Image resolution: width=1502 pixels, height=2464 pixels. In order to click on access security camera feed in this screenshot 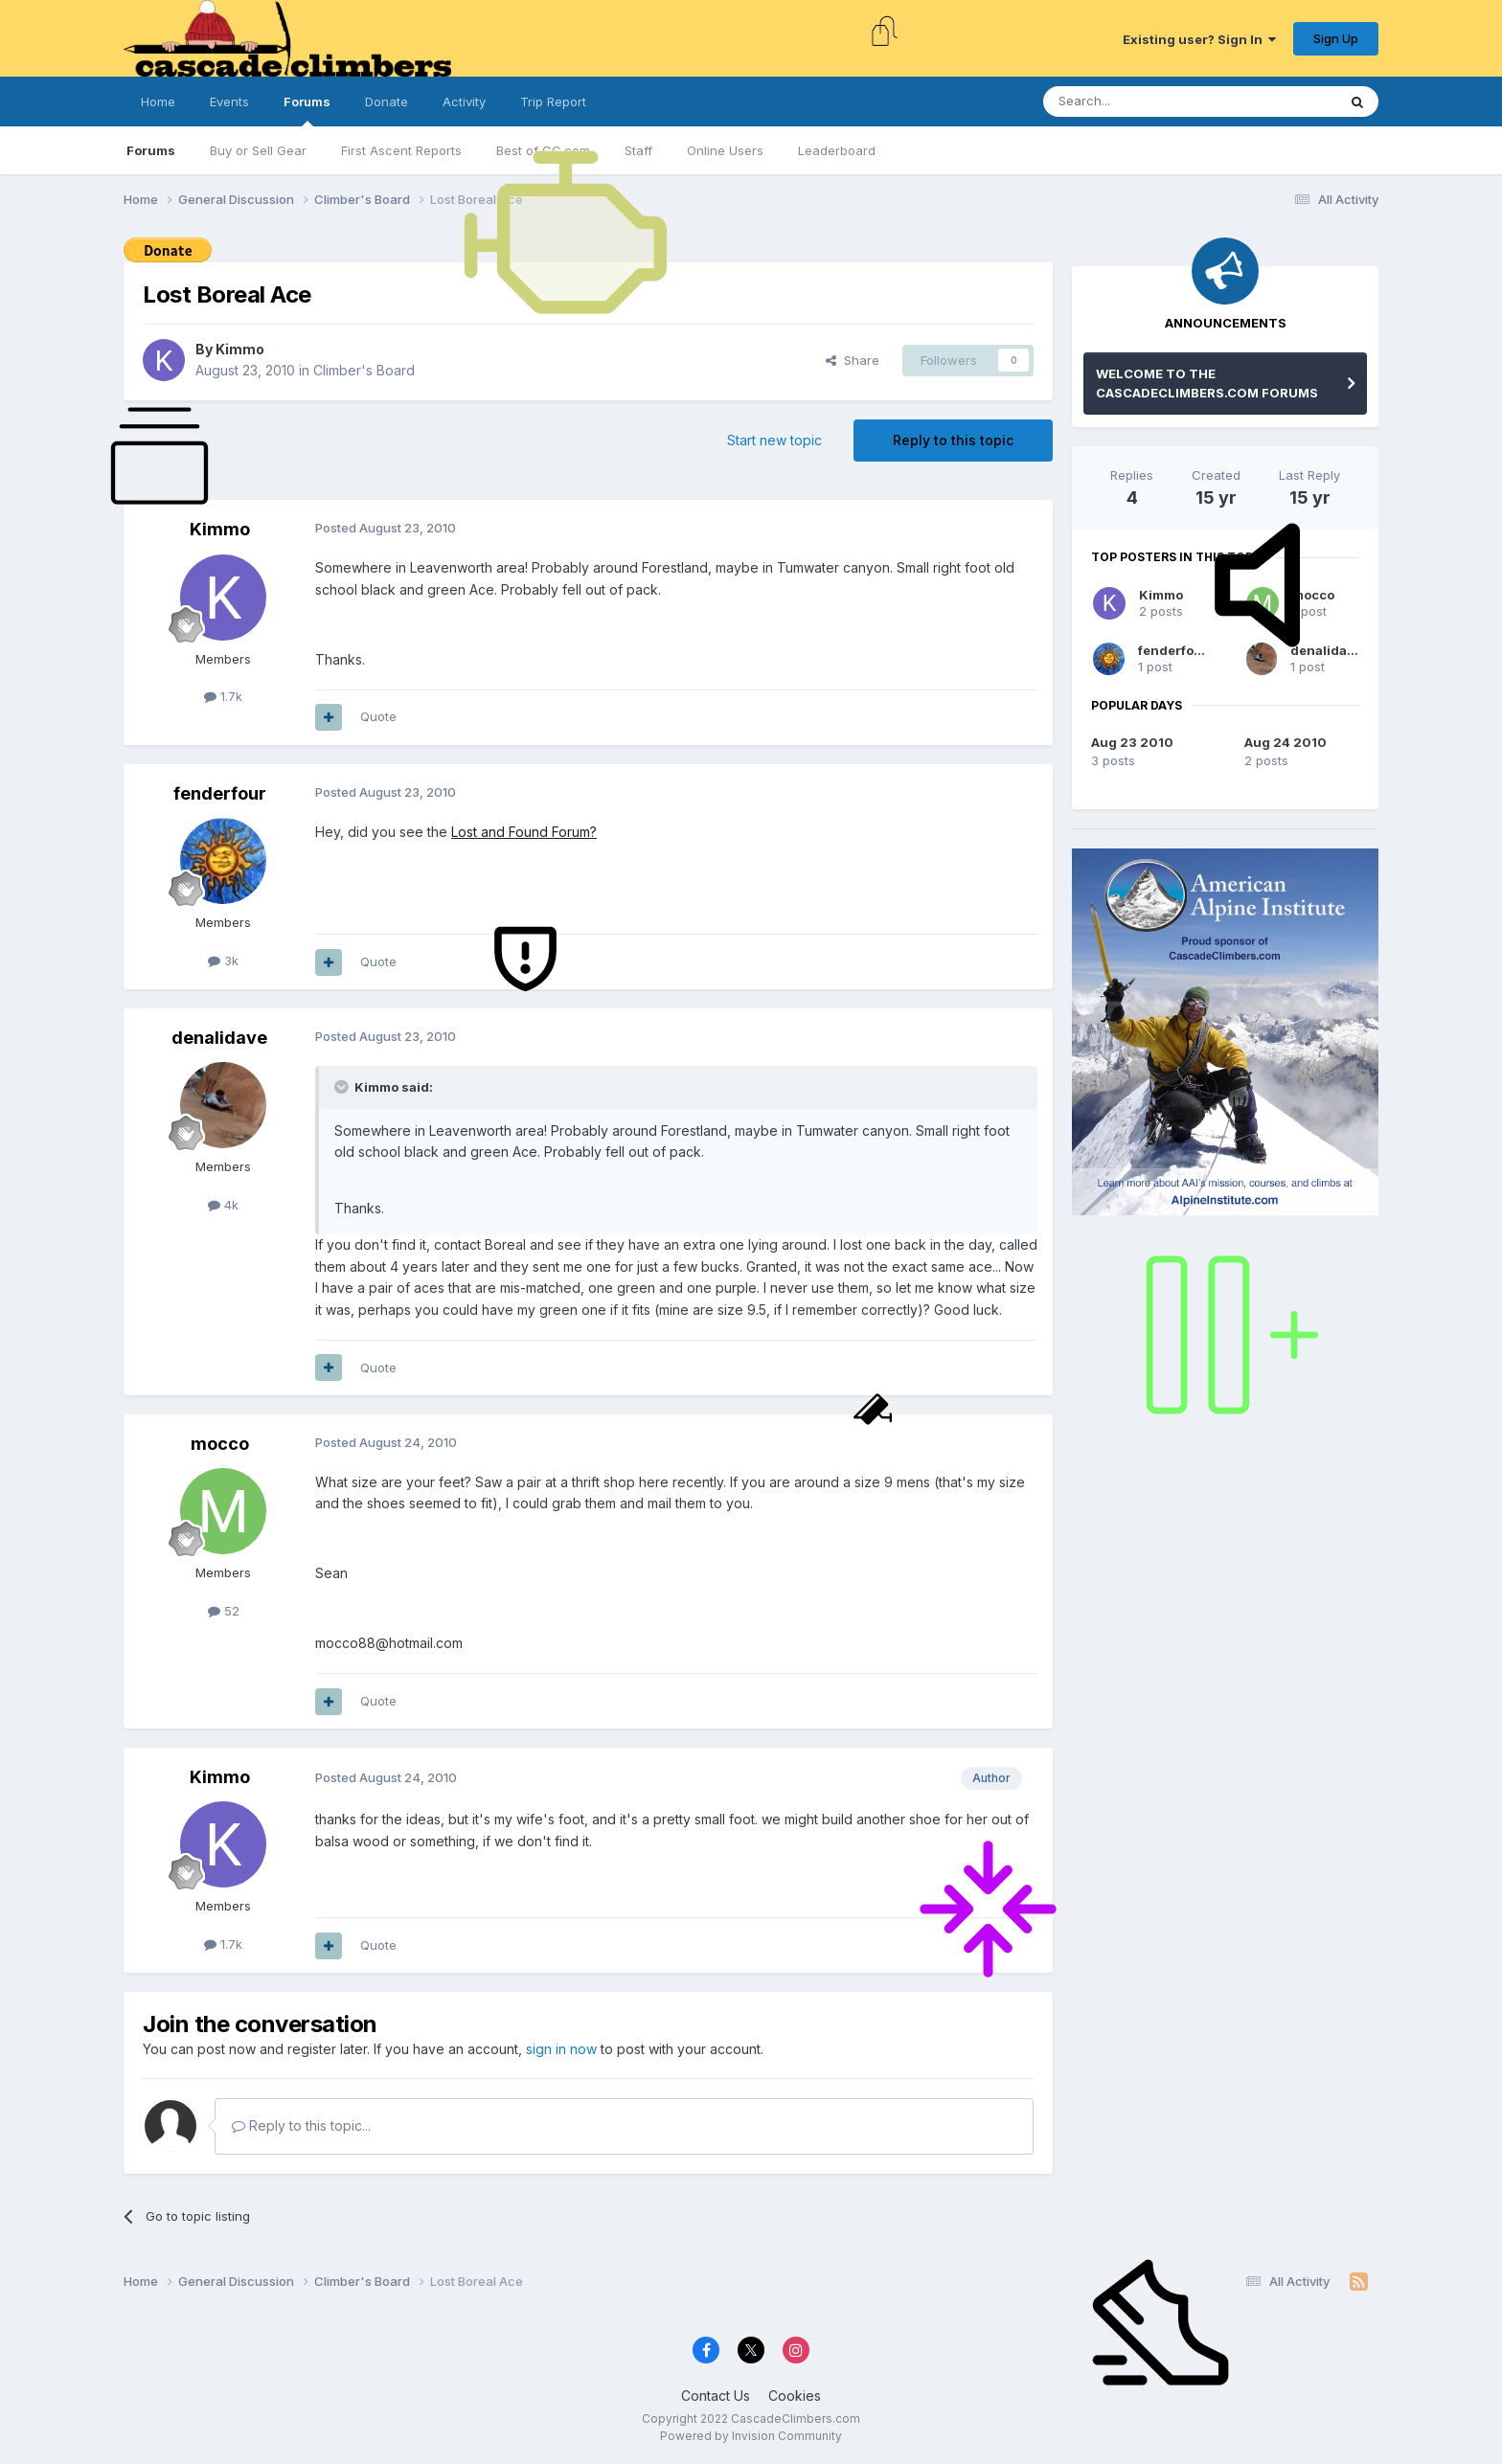, I will do `click(873, 1412)`.